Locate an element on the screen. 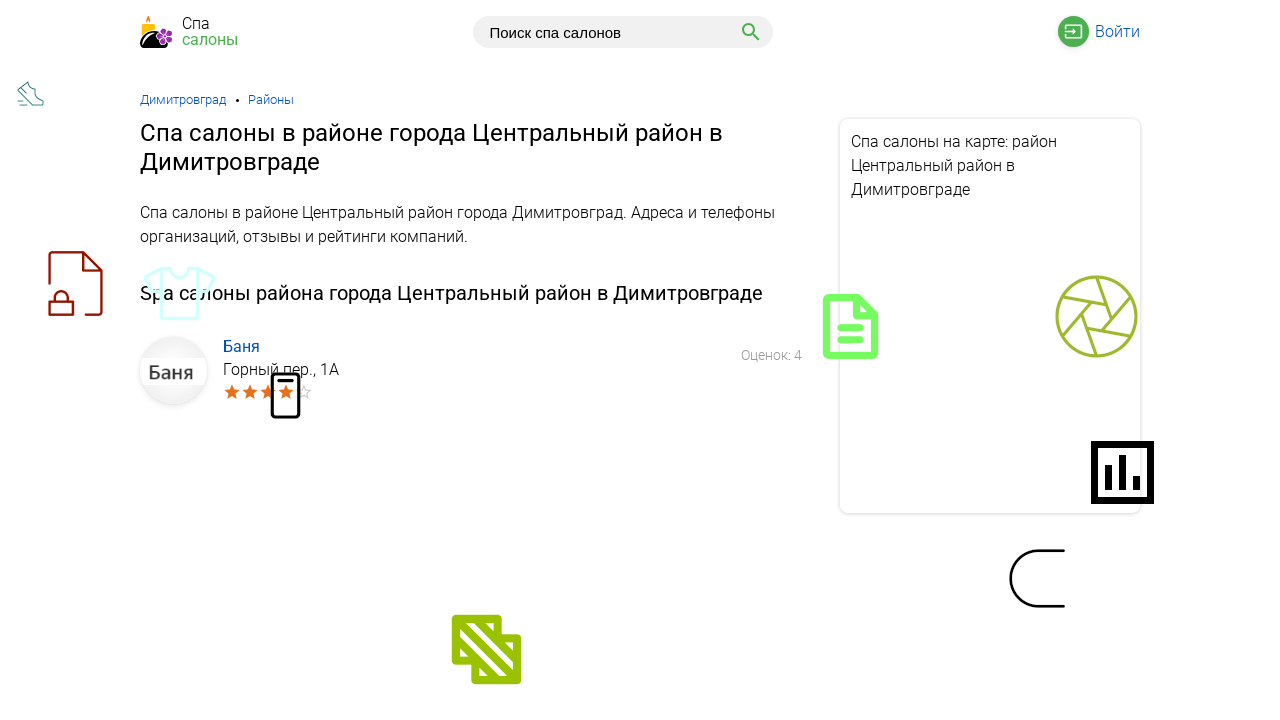 Image resolution: width=1280 pixels, height=720 pixels. indicates a proper subset relationship in mathematical notation is located at coordinates (1038, 578).